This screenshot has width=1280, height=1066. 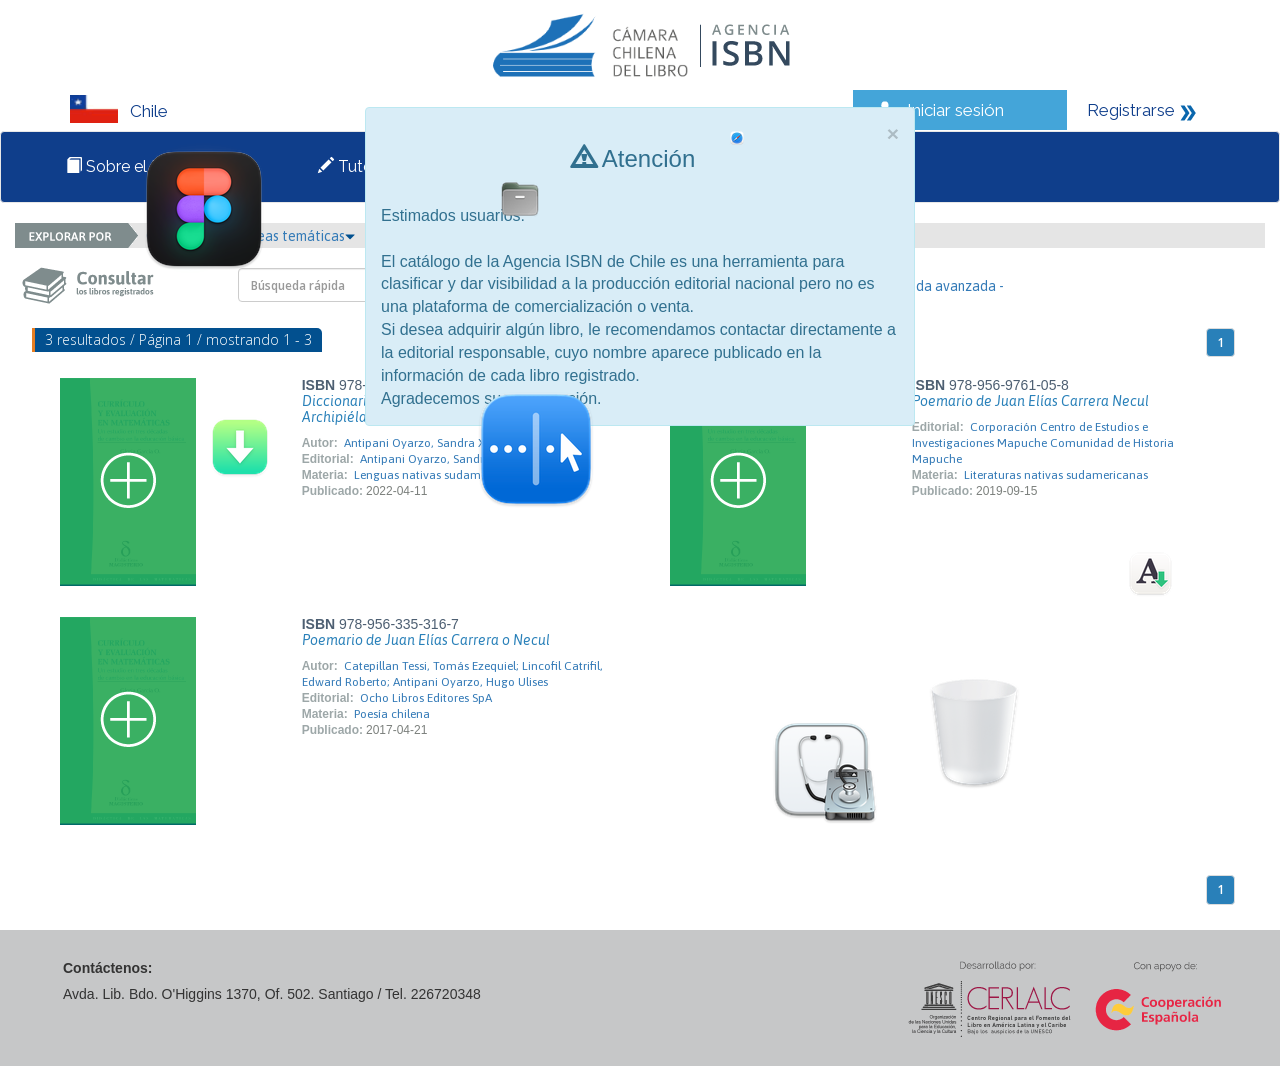 I want to click on open Disk Utility to manage storage drives, so click(x=821, y=769).